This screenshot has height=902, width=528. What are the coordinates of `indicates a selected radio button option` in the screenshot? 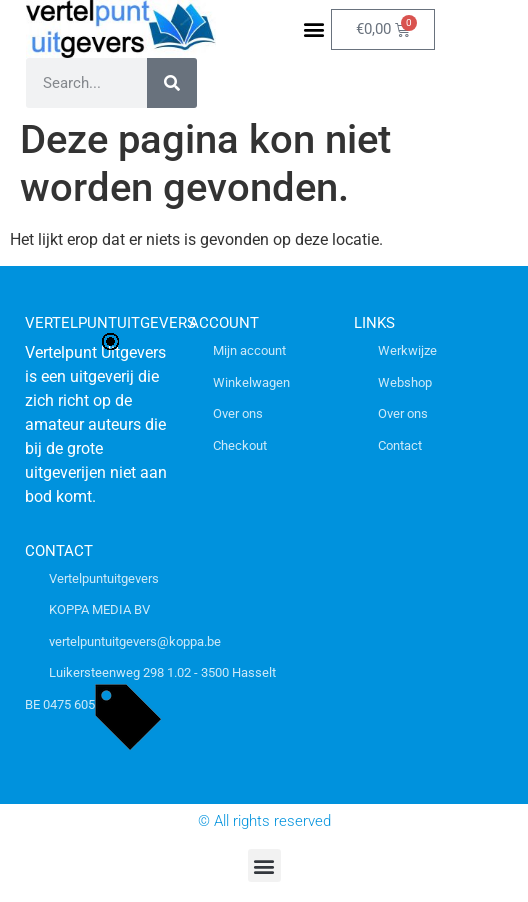 It's located at (110, 341).